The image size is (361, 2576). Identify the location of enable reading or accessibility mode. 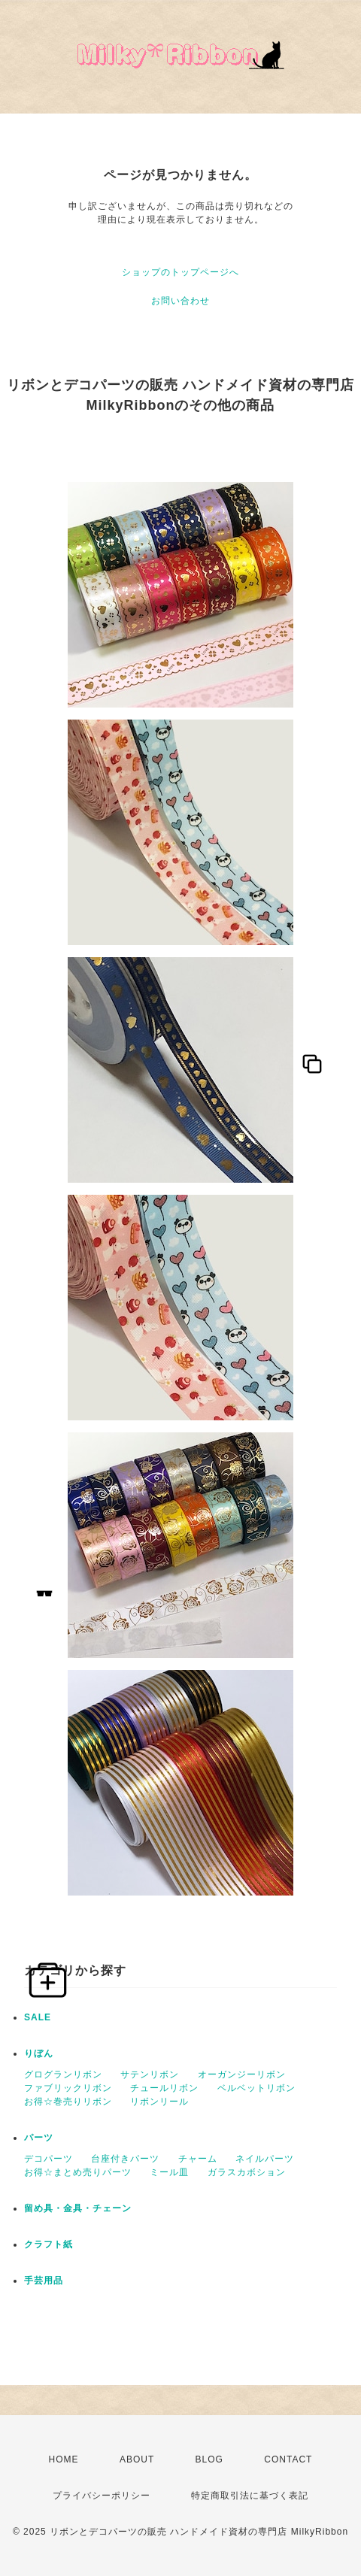
(44, 1593).